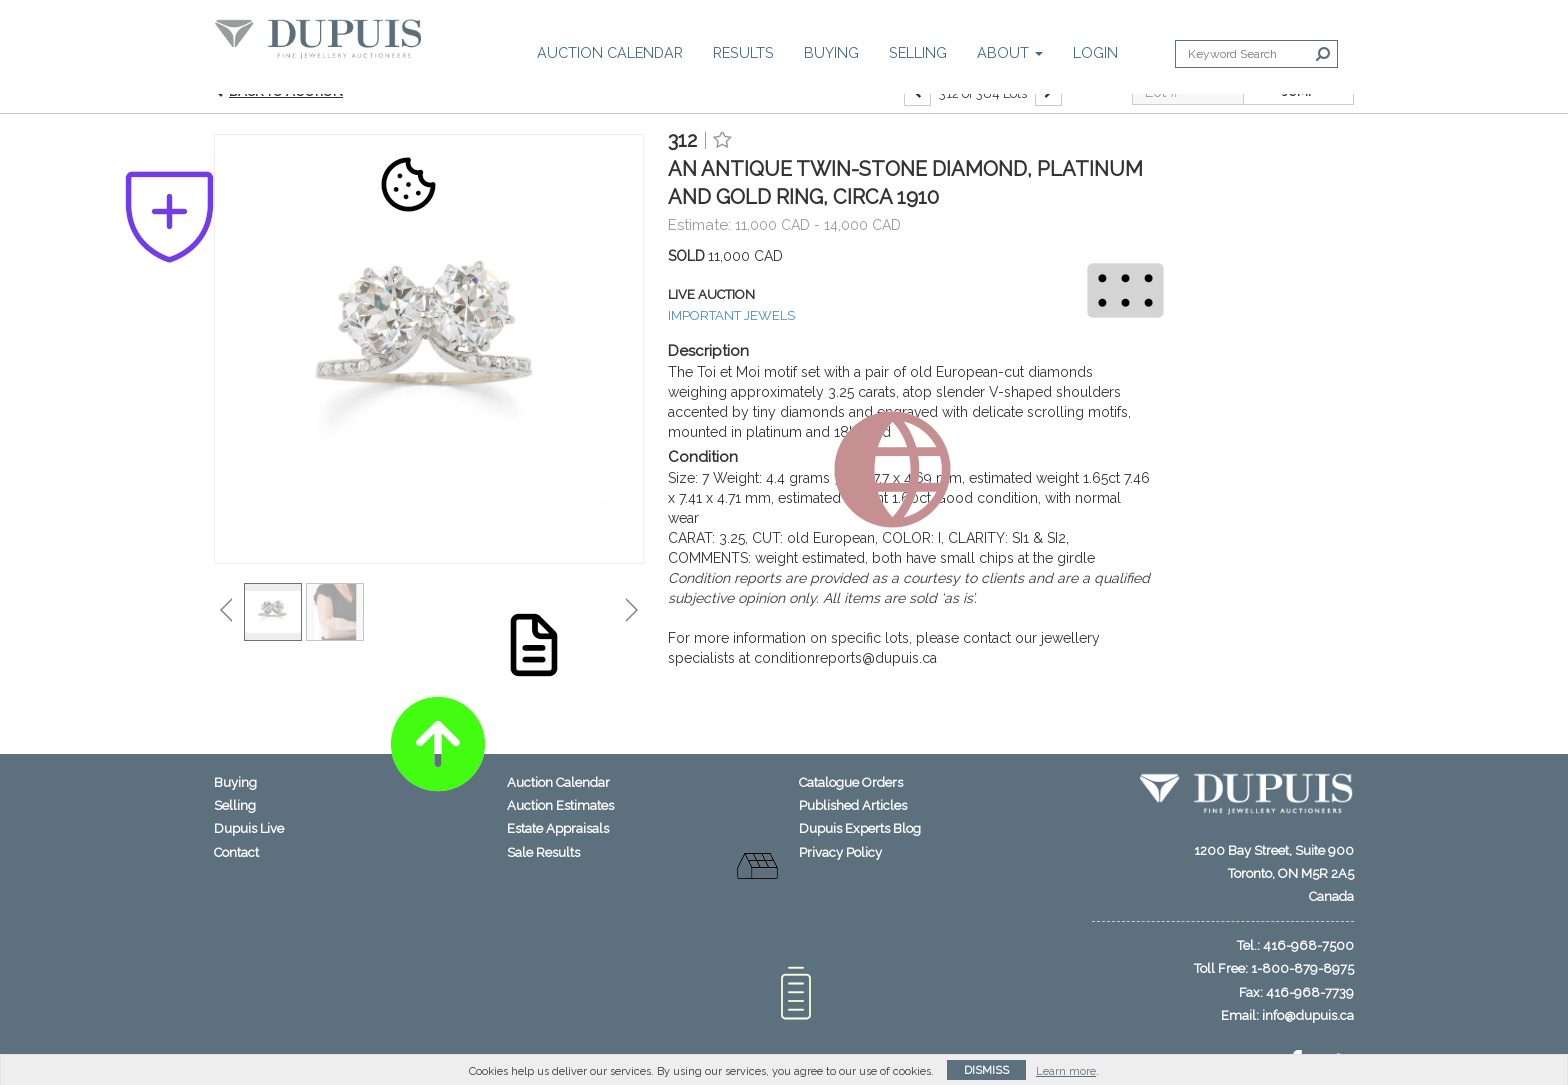 Image resolution: width=1568 pixels, height=1085 pixels. I want to click on drag to reorder or rearrange items, so click(1125, 290).